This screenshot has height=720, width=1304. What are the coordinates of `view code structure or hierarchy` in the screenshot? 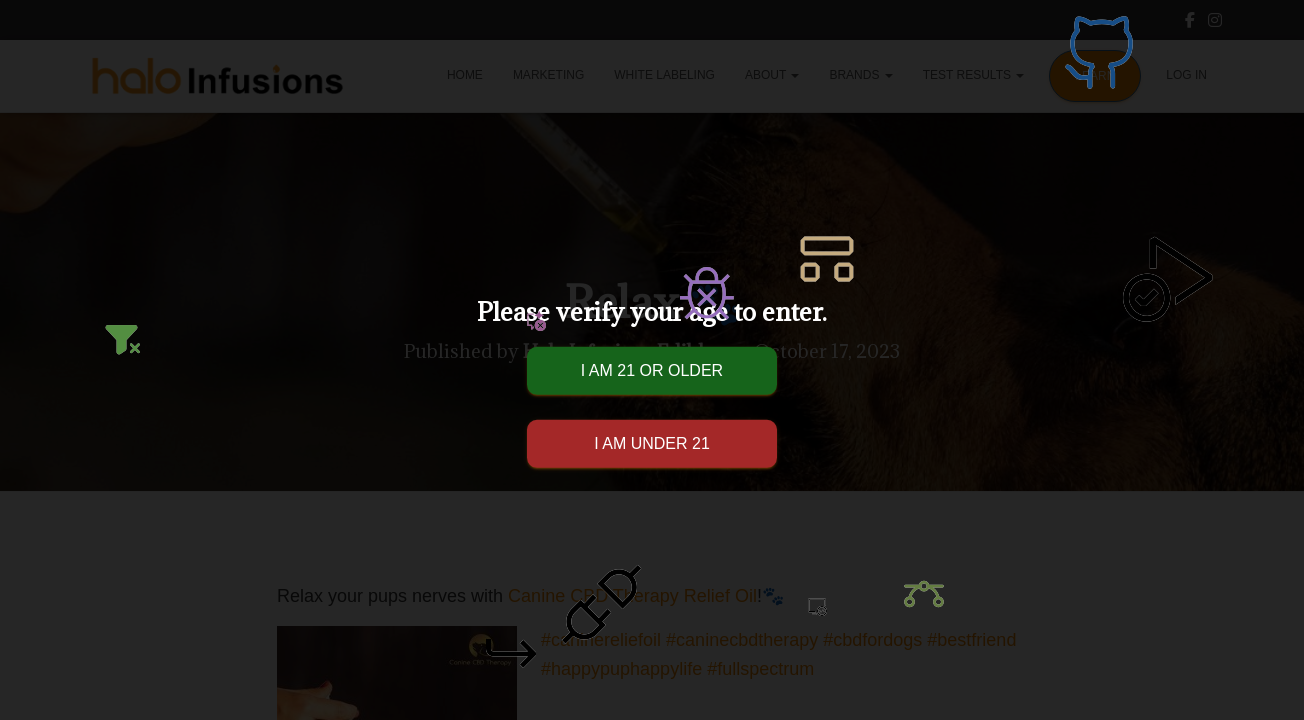 It's located at (827, 259).